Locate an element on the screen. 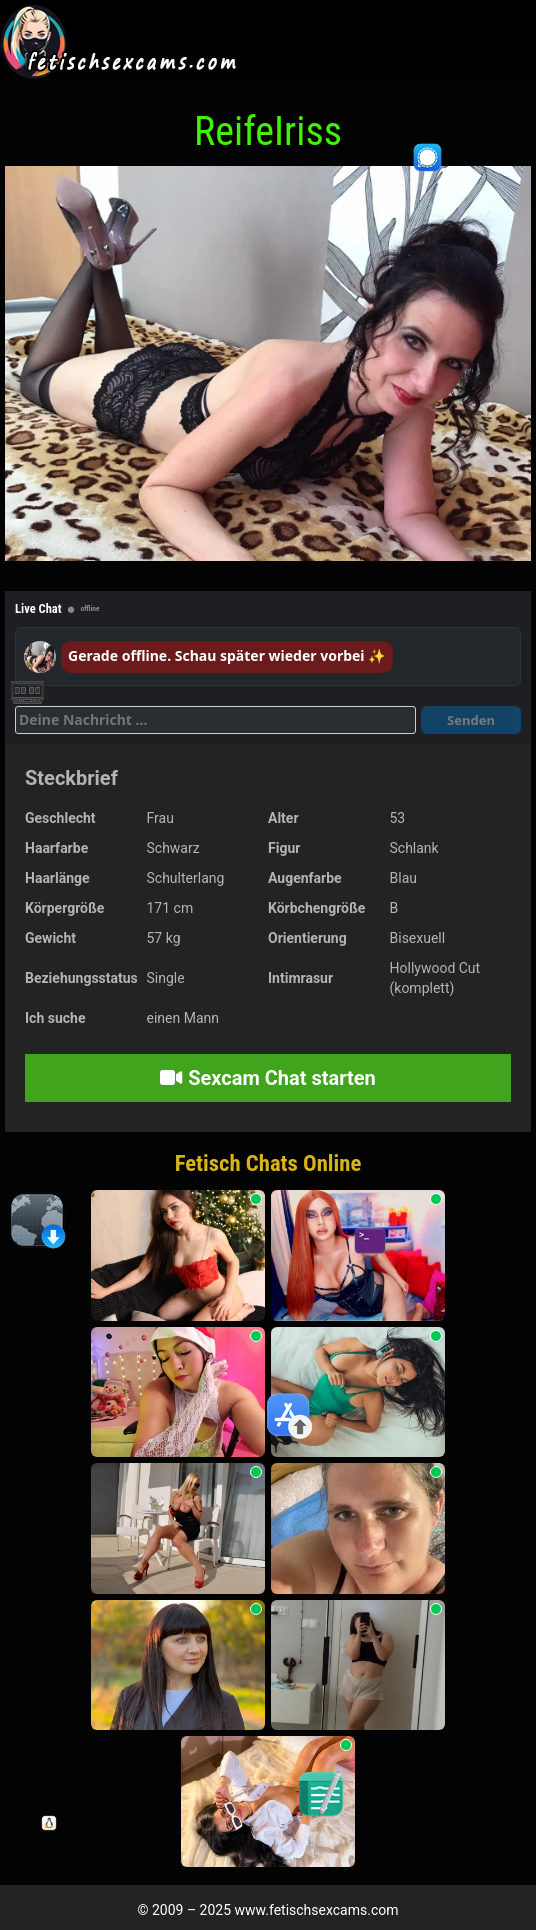 Image resolution: width=536 pixels, height=1930 pixels. open root terminal with administrator privileges is located at coordinates (370, 1241).